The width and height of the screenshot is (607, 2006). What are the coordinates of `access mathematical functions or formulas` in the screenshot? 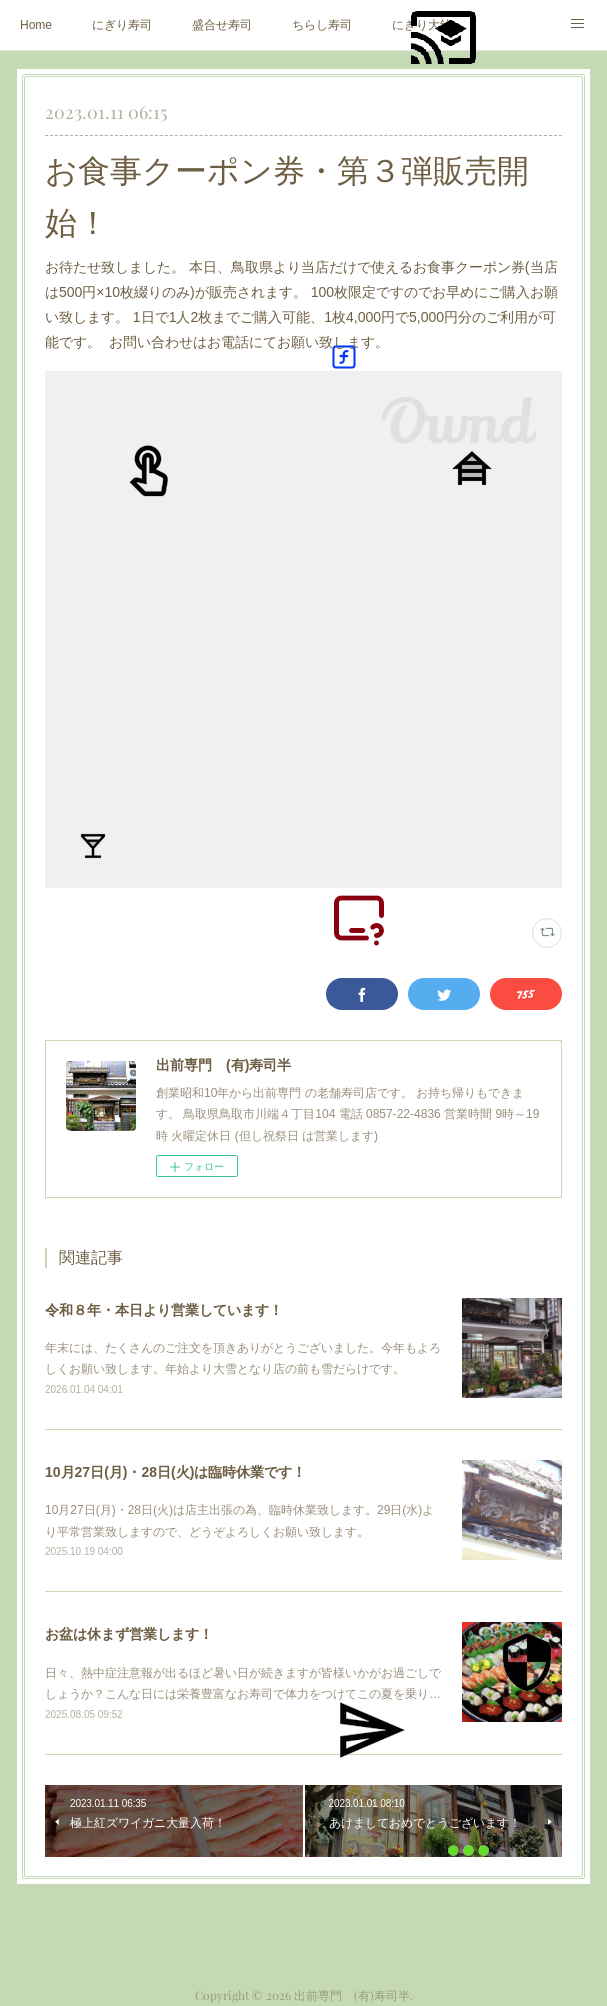 It's located at (344, 357).